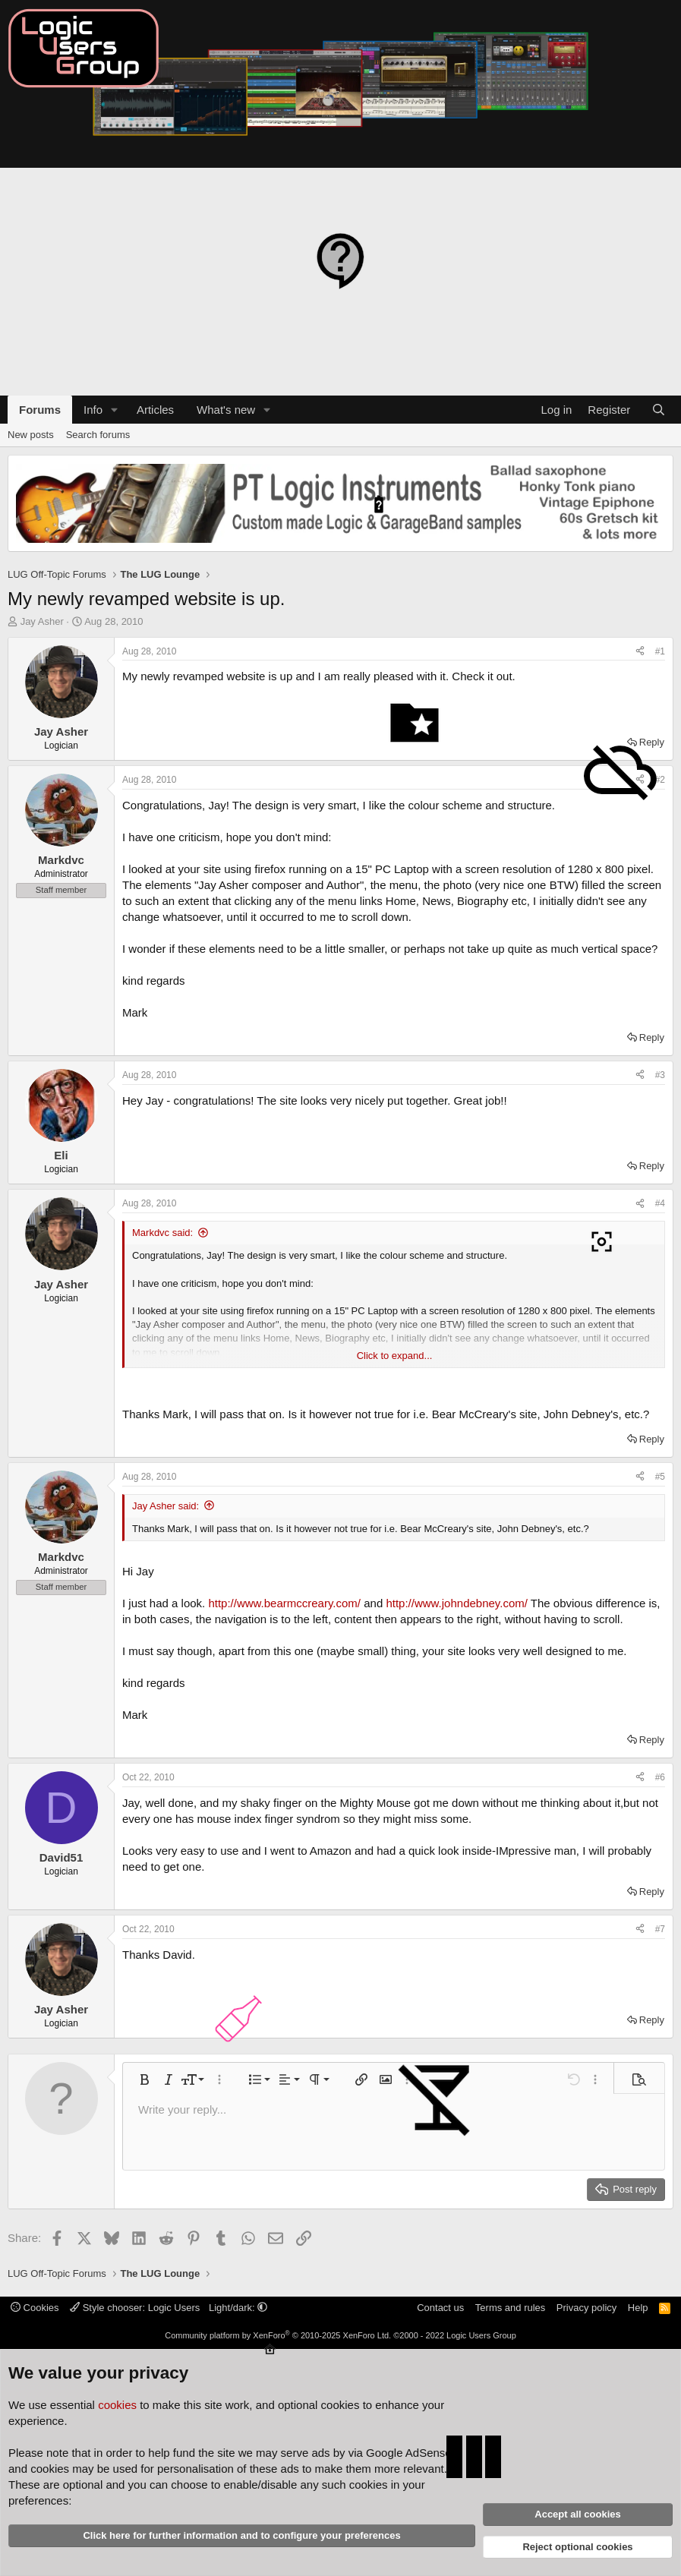  What do you see at coordinates (437, 2098) in the screenshot?
I see `indicates alcohol-free zone or no drinks allowed` at bounding box center [437, 2098].